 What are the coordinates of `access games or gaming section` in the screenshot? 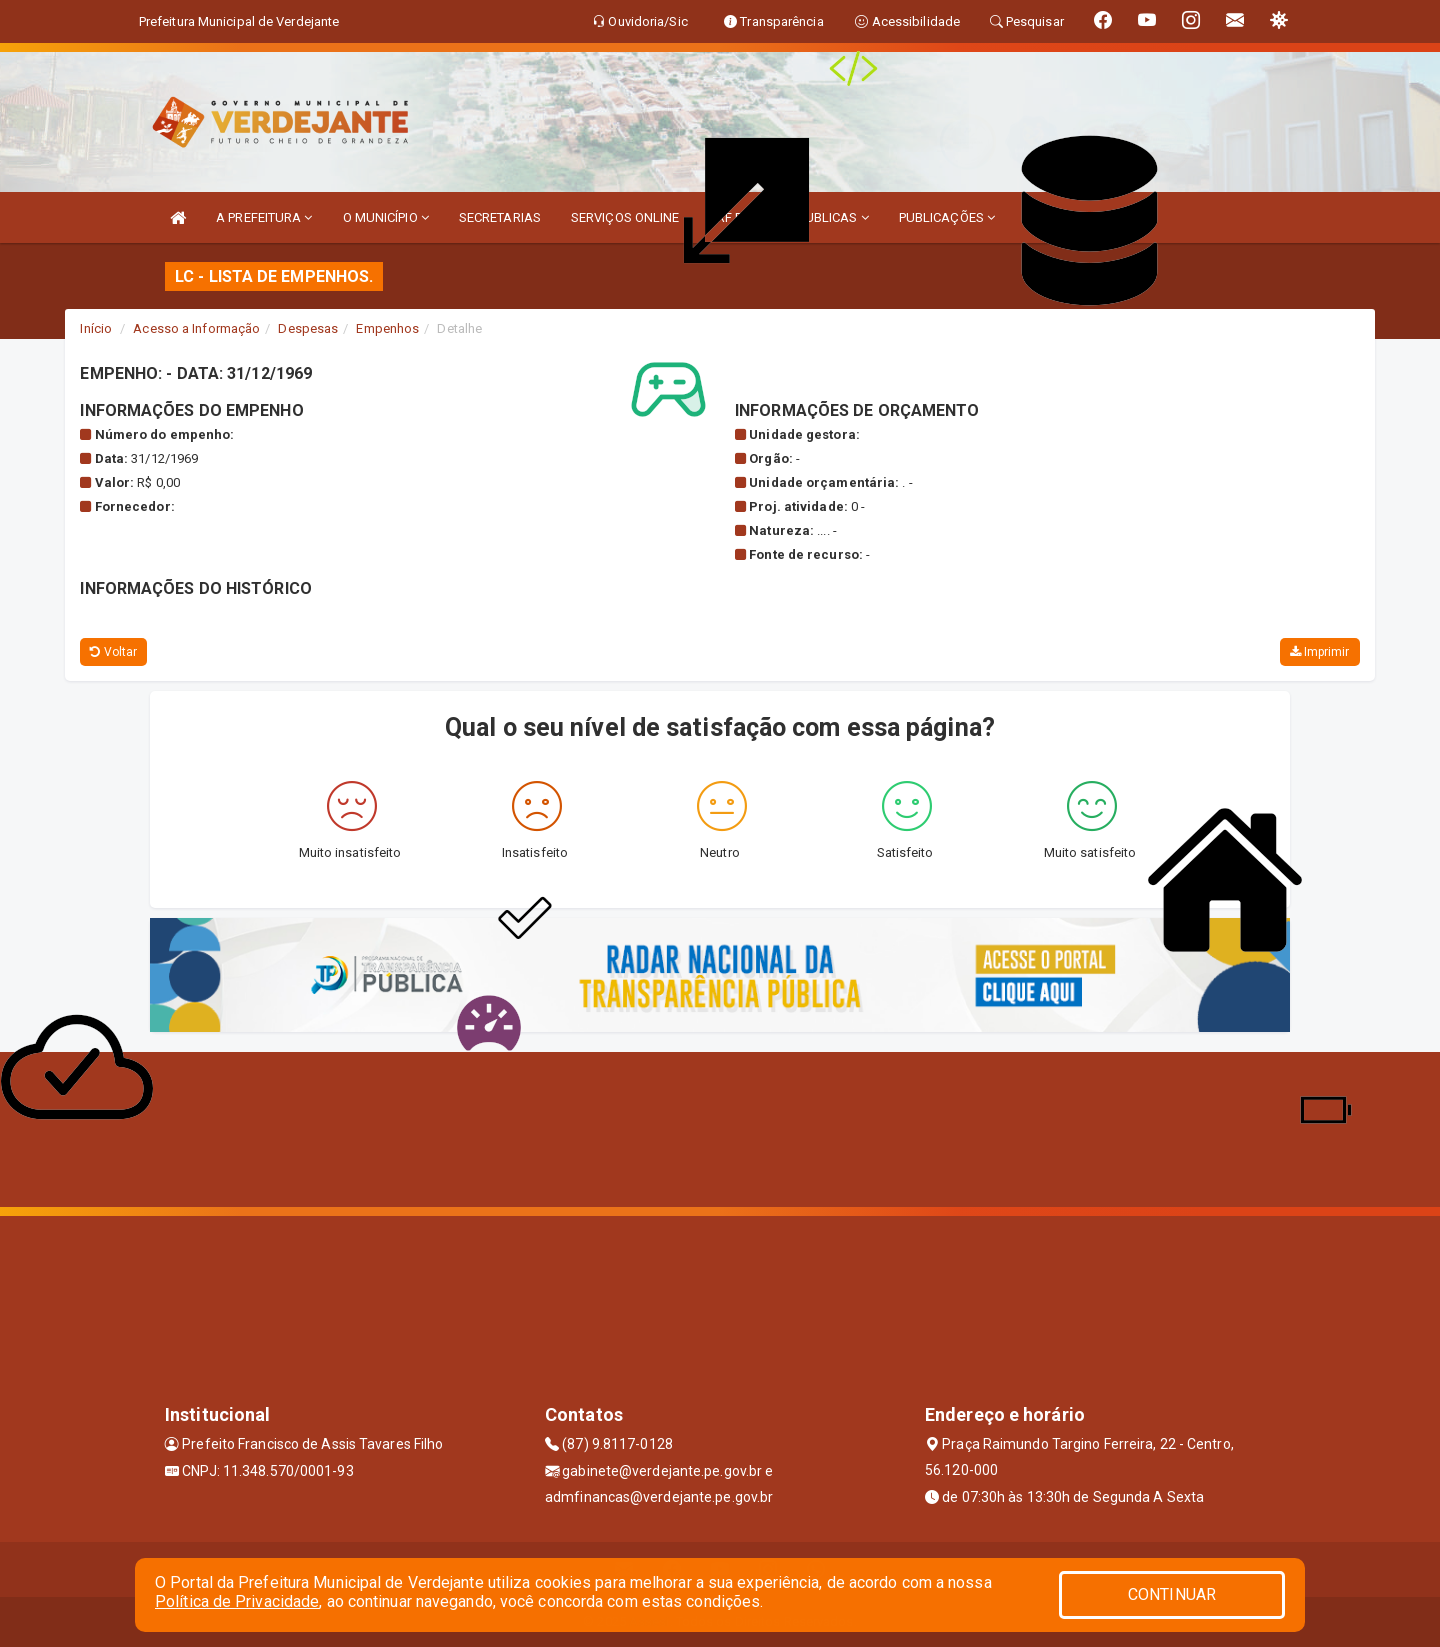 It's located at (668, 389).